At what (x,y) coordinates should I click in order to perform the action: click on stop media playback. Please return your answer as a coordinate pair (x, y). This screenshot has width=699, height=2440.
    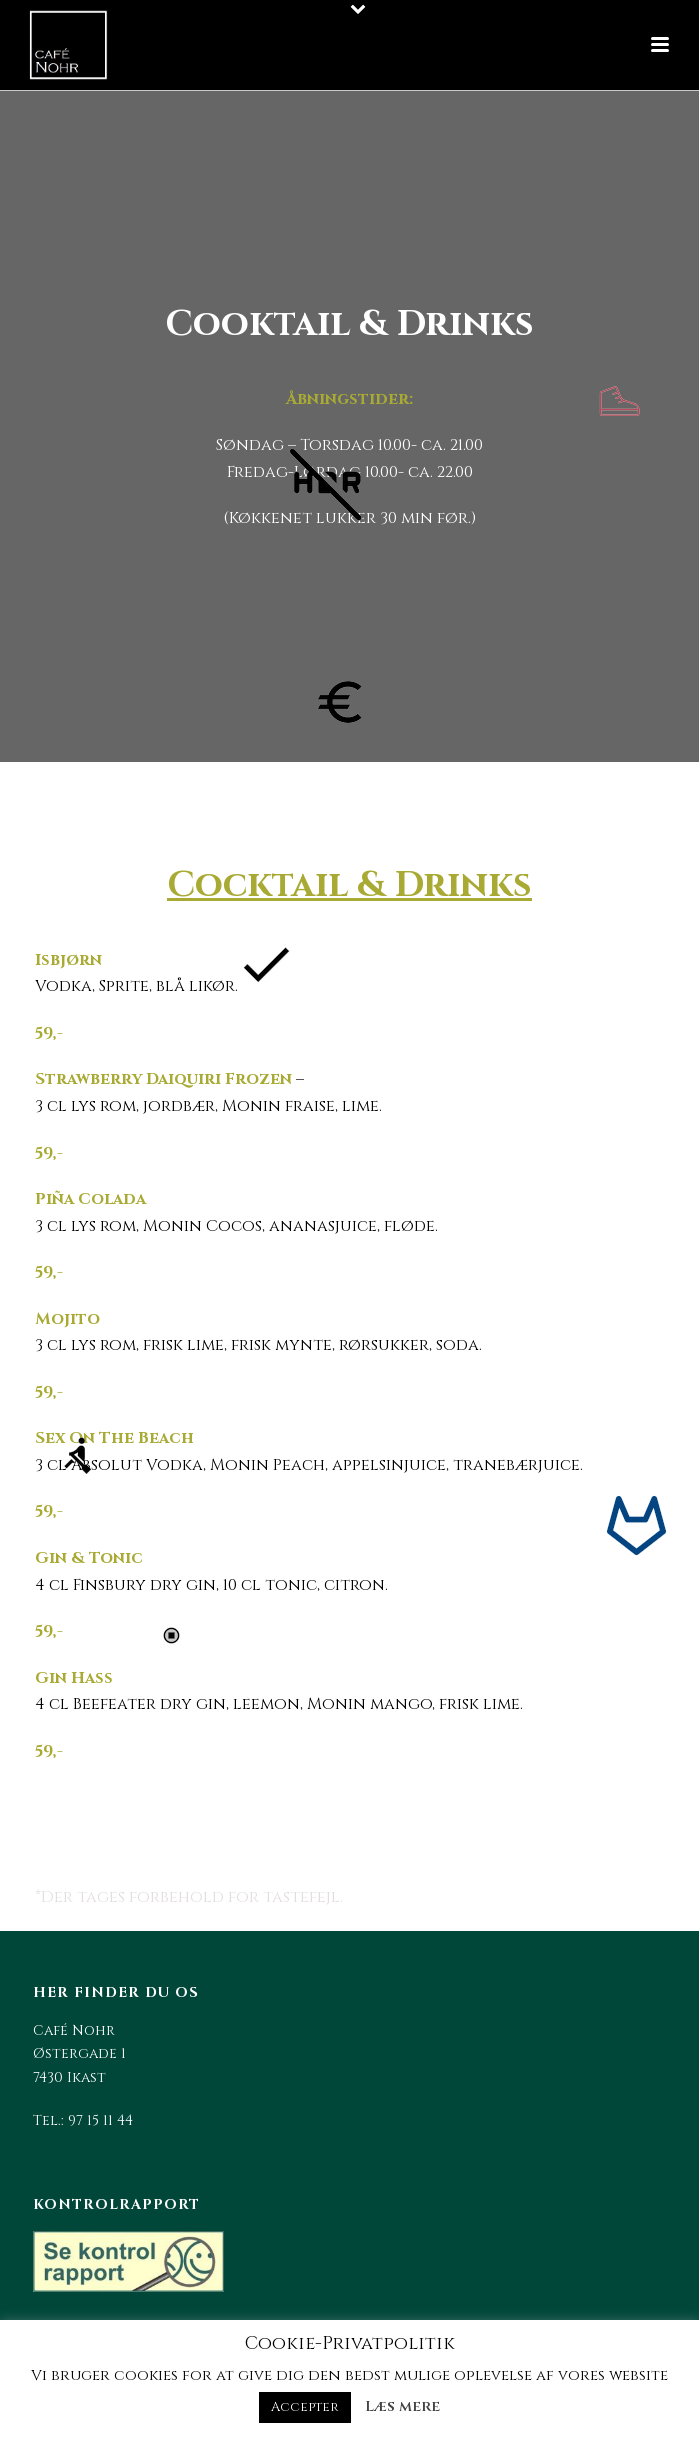
    Looking at the image, I should click on (171, 1635).